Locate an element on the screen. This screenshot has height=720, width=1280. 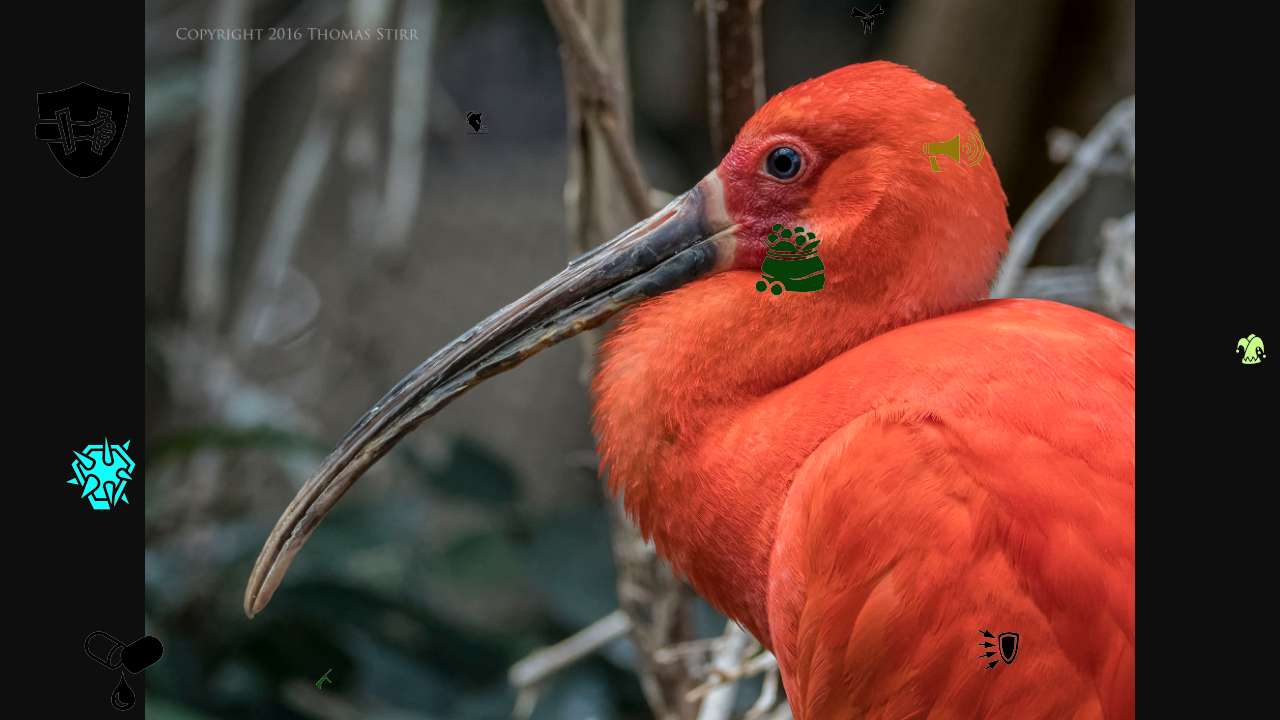
access joke or humor features is located at coordinates (1251, 349).